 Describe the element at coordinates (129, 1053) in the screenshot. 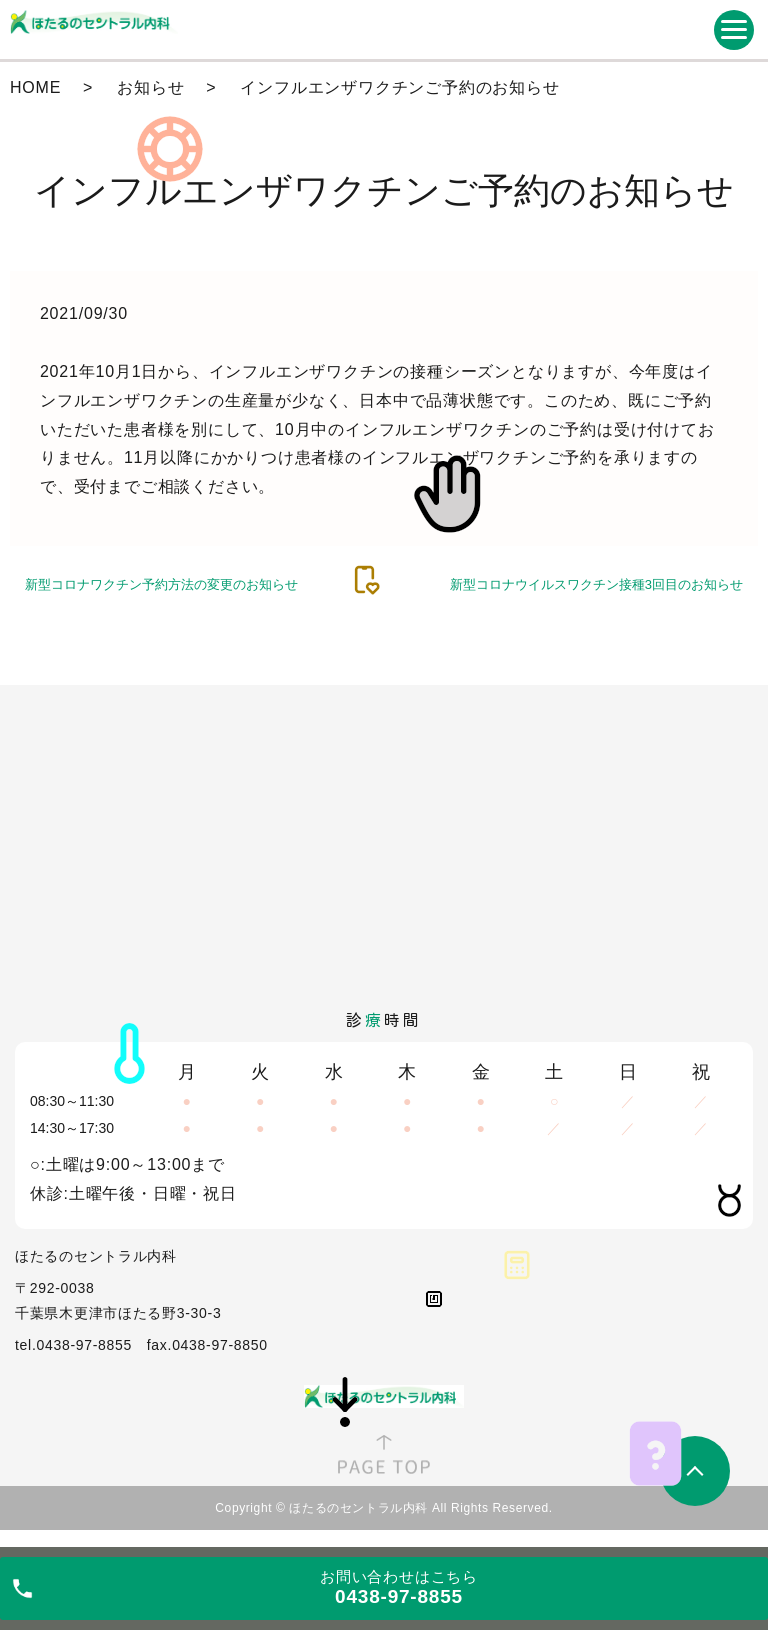

I see `view current temperature` at that location.